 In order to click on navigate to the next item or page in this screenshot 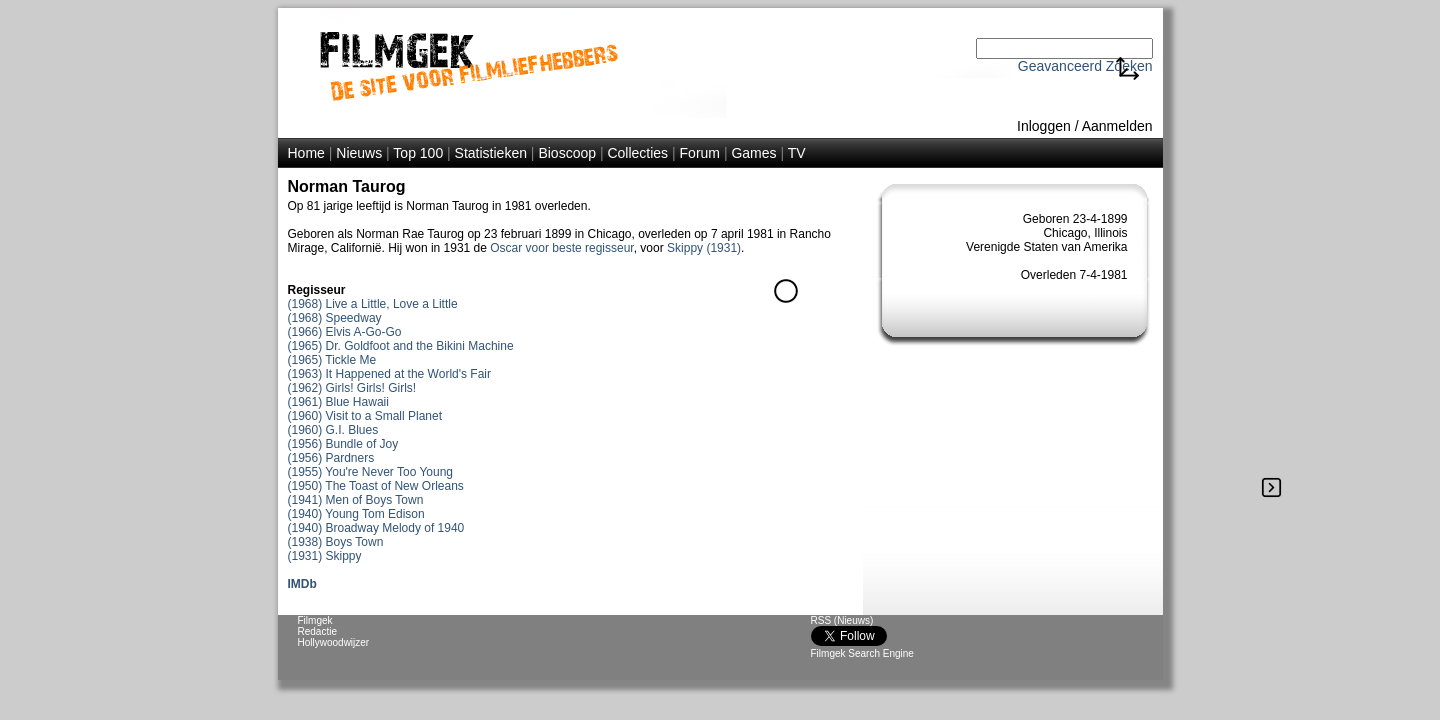, I will do `click(1271, 487)`.